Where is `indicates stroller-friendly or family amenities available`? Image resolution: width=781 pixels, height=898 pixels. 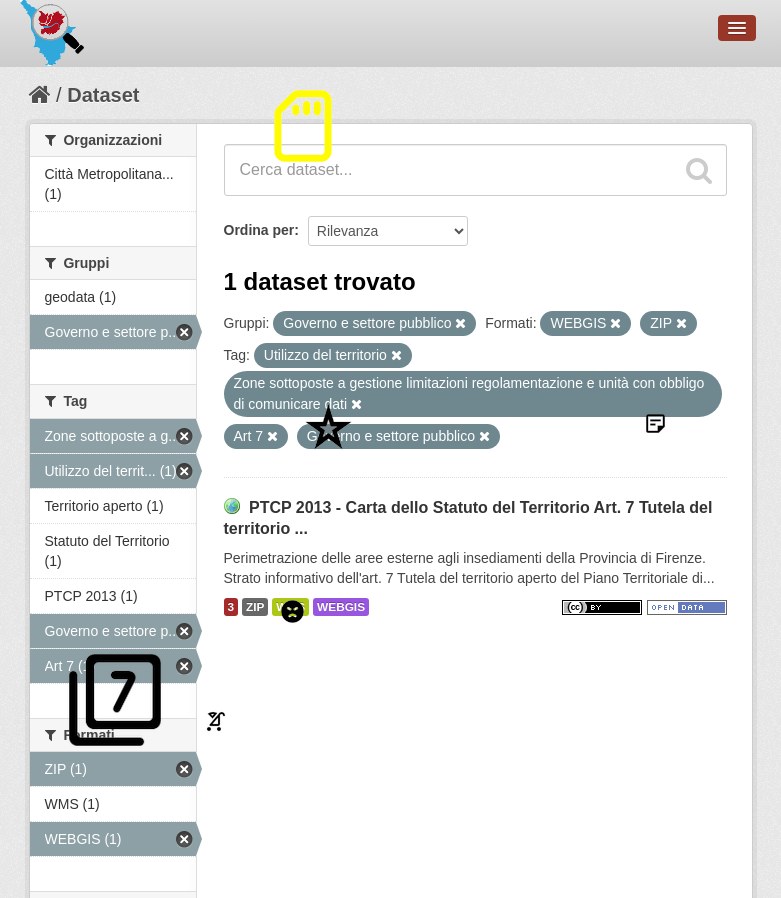
indicates stroller-friendly or family amenities available is located at coordinates (215, 721).